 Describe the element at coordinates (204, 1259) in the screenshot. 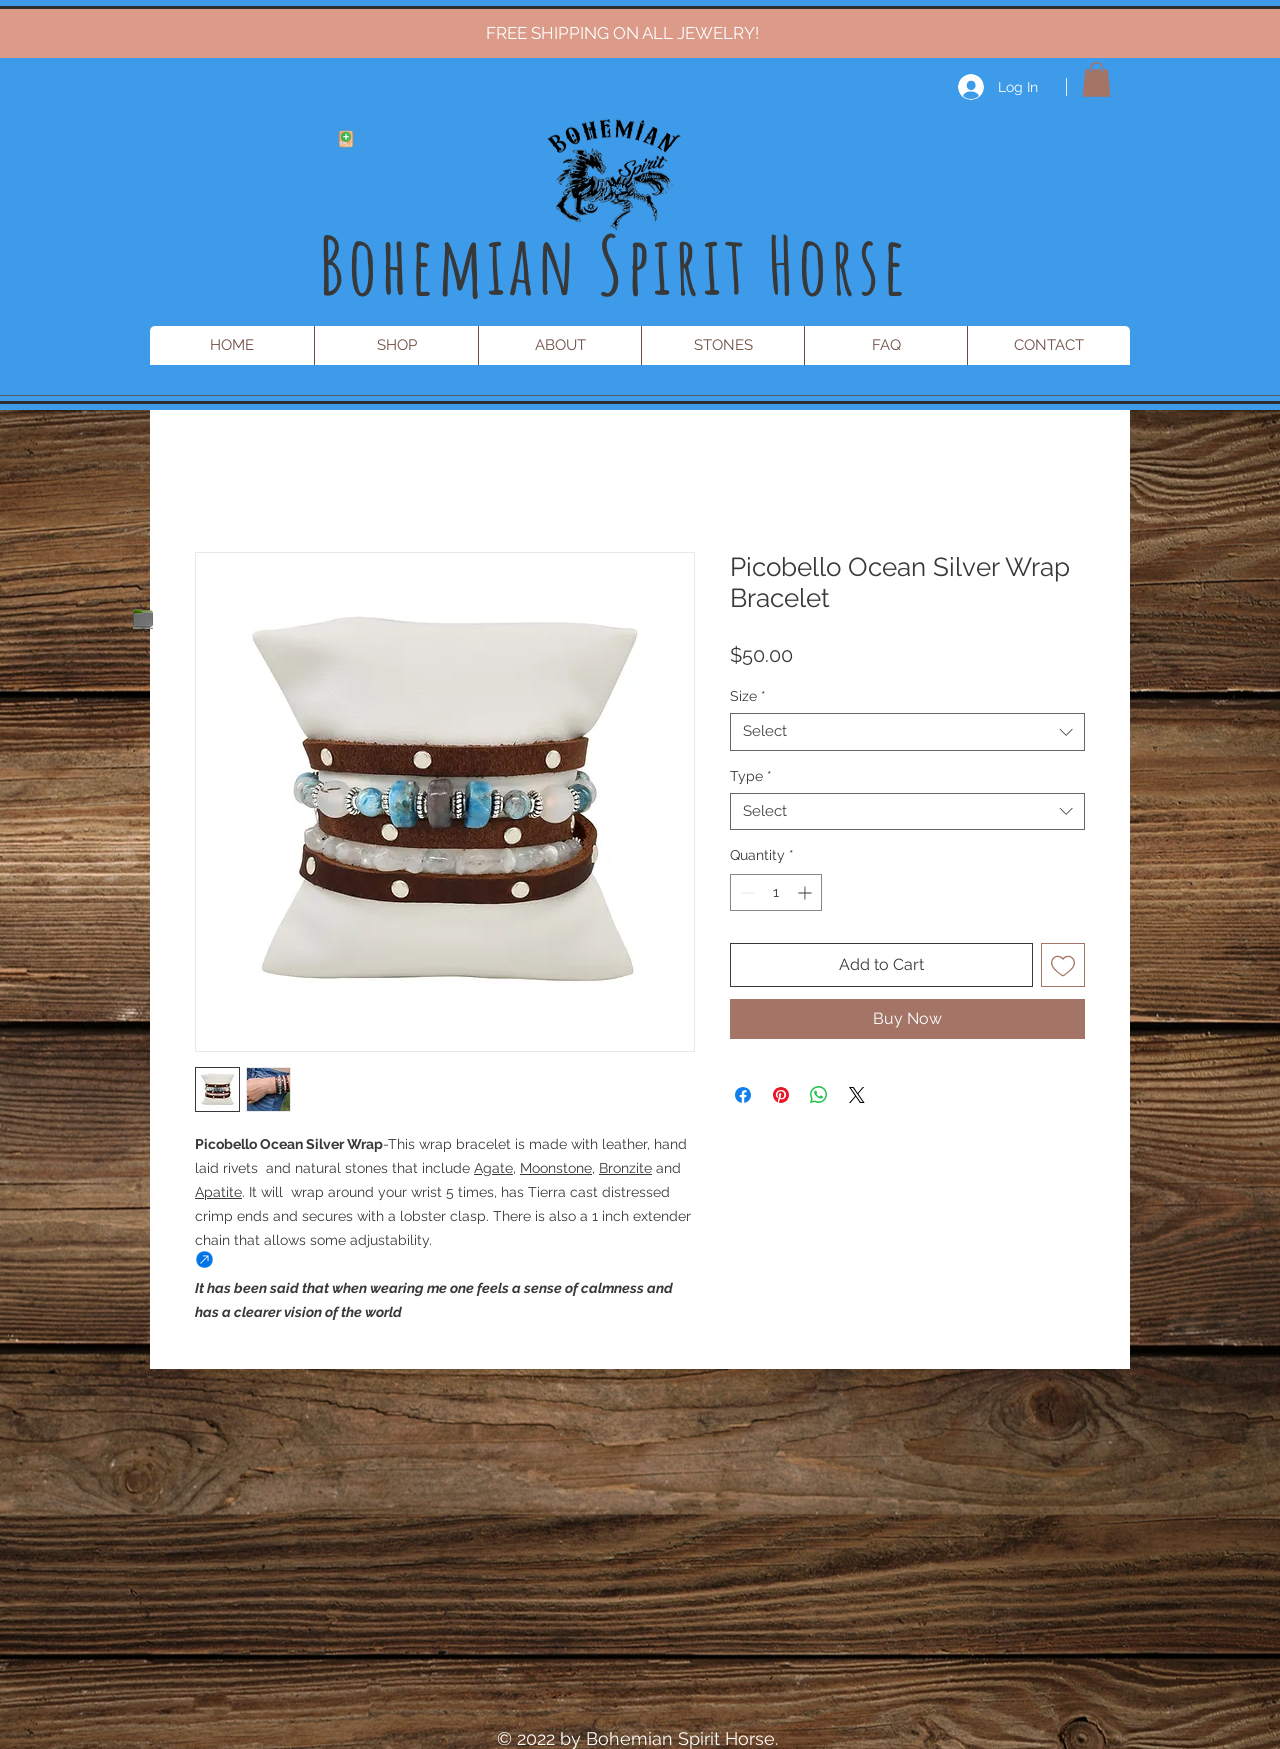

I see `indicates a symbolic link or shortcut to another file` at that location.